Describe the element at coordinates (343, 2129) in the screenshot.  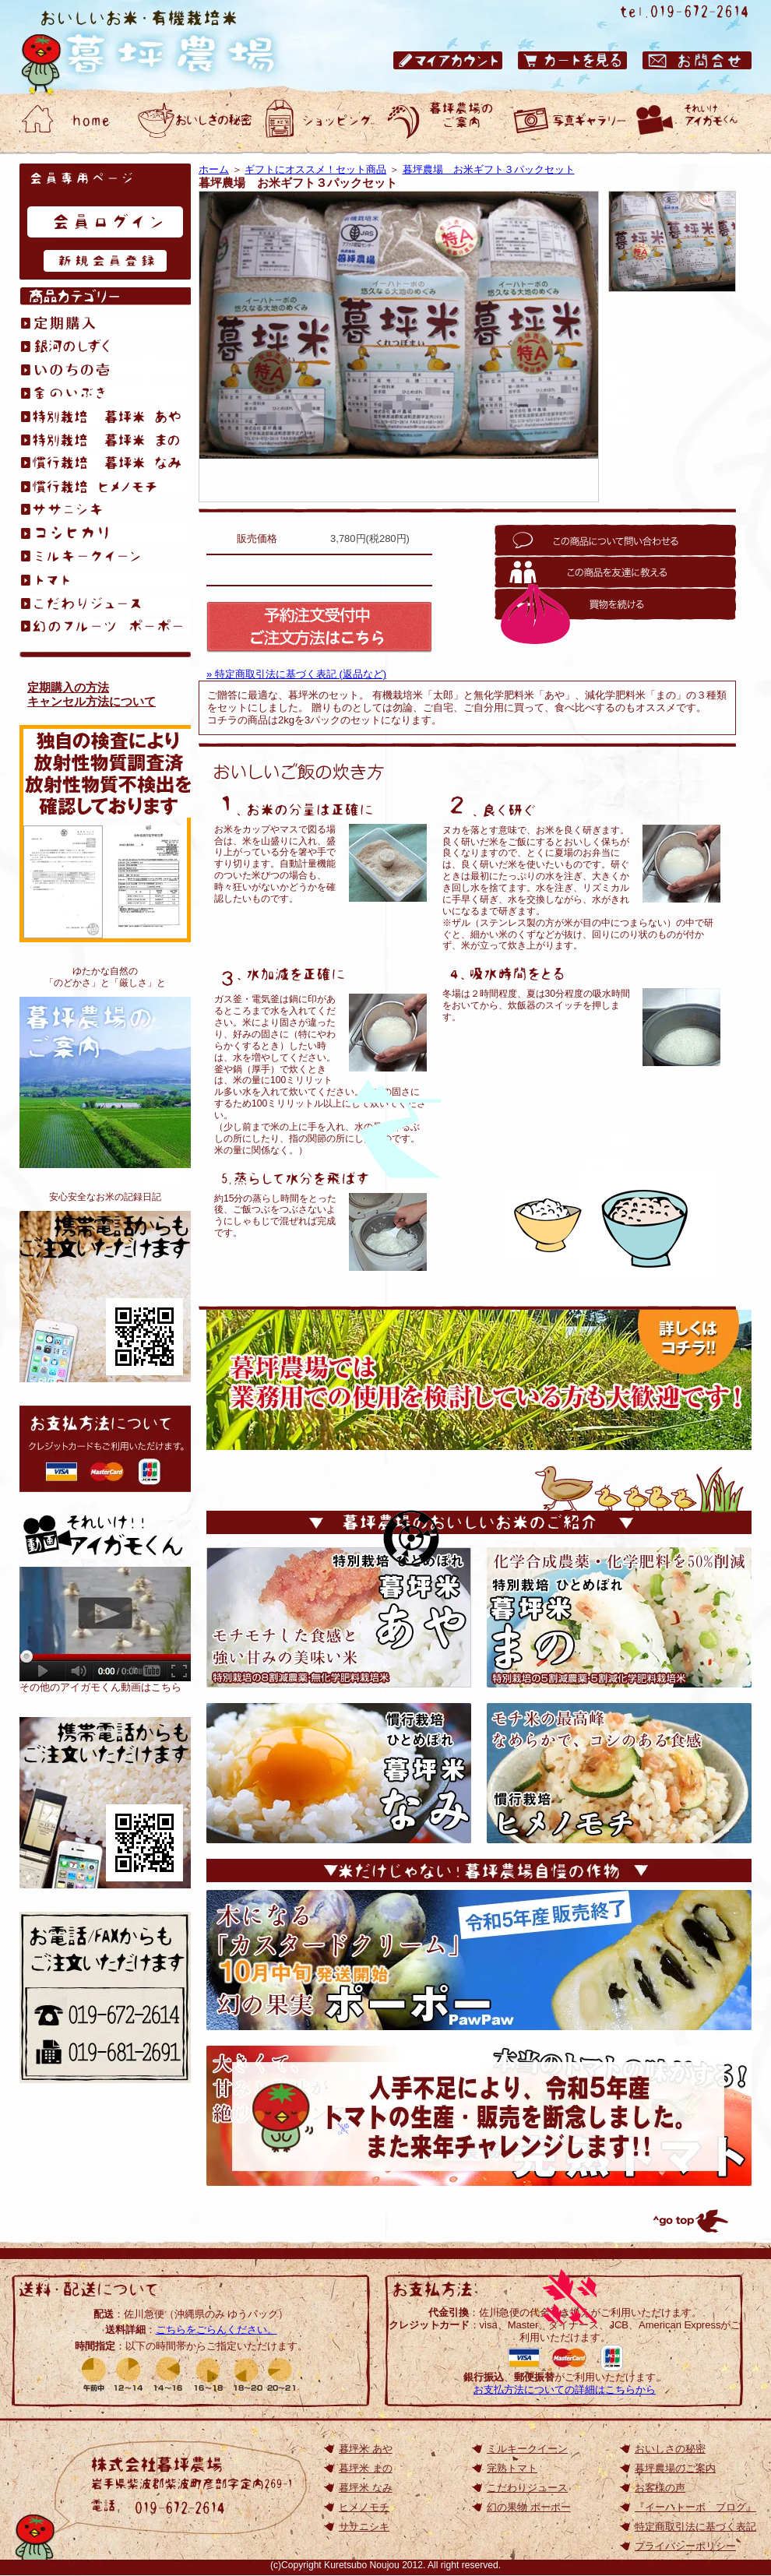
I see `select rogue or assassin character class` at that location.